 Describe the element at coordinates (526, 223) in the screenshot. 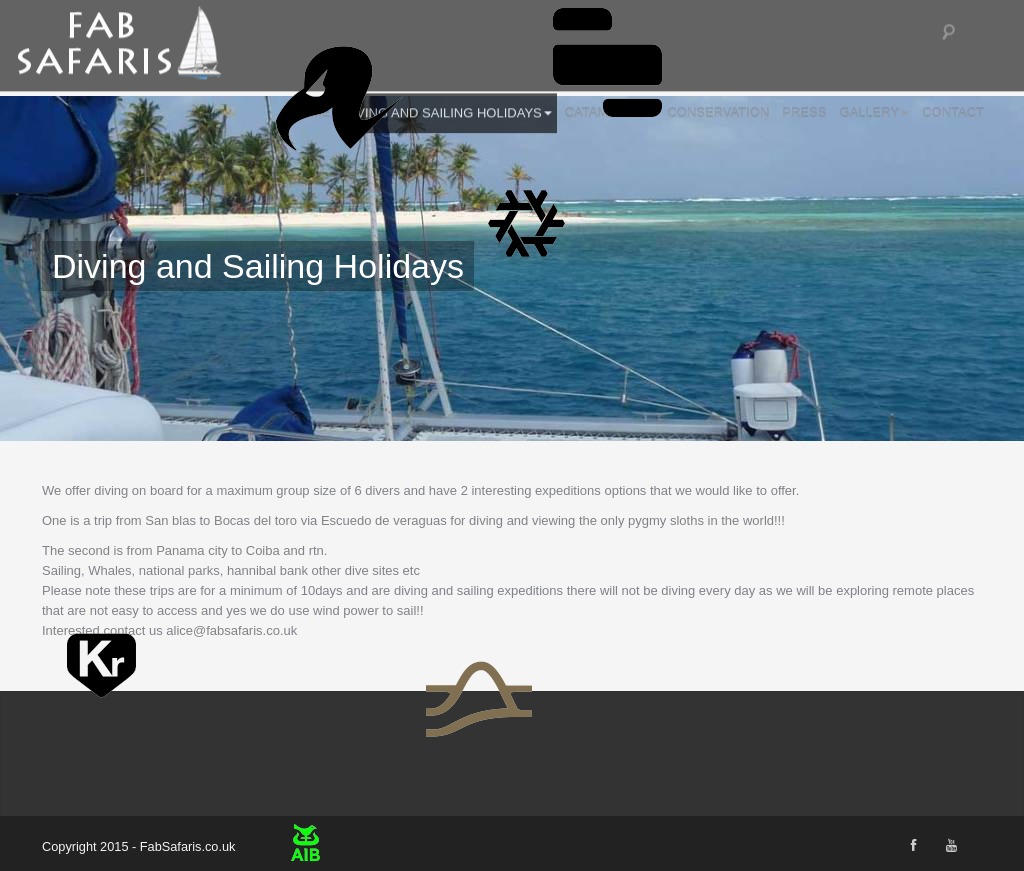

I see `NixOS Linux distribution logo` at that location.